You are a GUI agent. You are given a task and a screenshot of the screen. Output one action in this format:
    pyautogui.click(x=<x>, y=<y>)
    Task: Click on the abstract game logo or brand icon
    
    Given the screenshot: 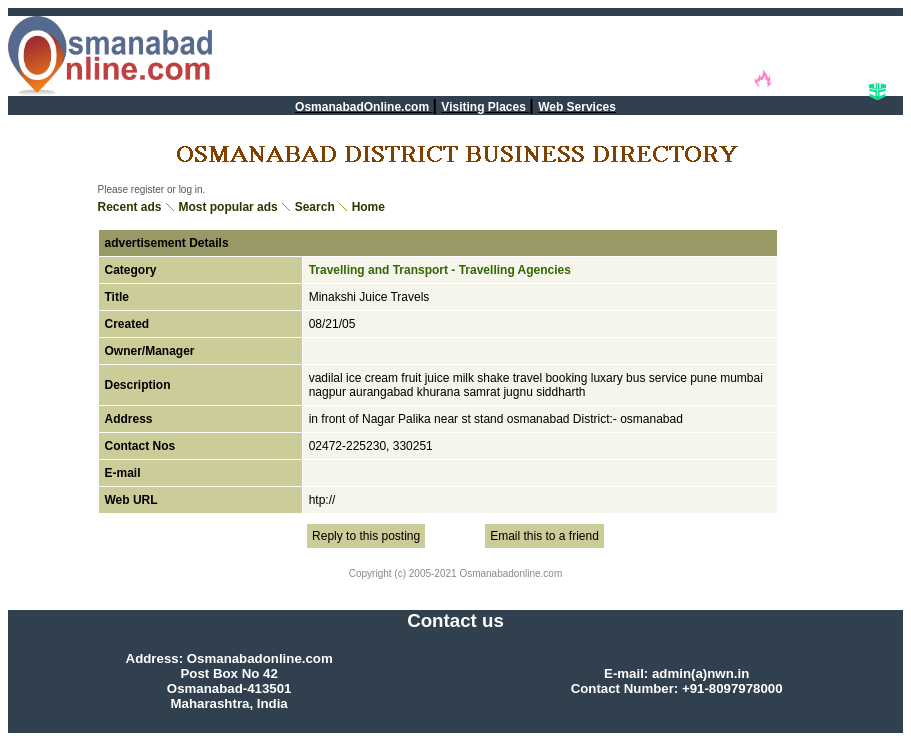 What is the action you would take?
    pyautogui.click(x=877, y=91)
    